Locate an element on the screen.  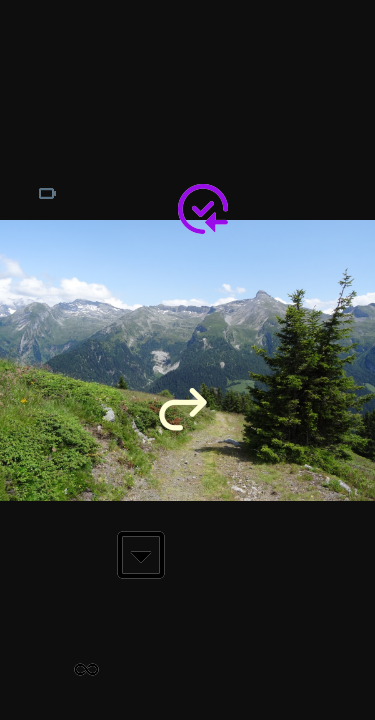
redo the last undone action is located at coordinates (183, 410).